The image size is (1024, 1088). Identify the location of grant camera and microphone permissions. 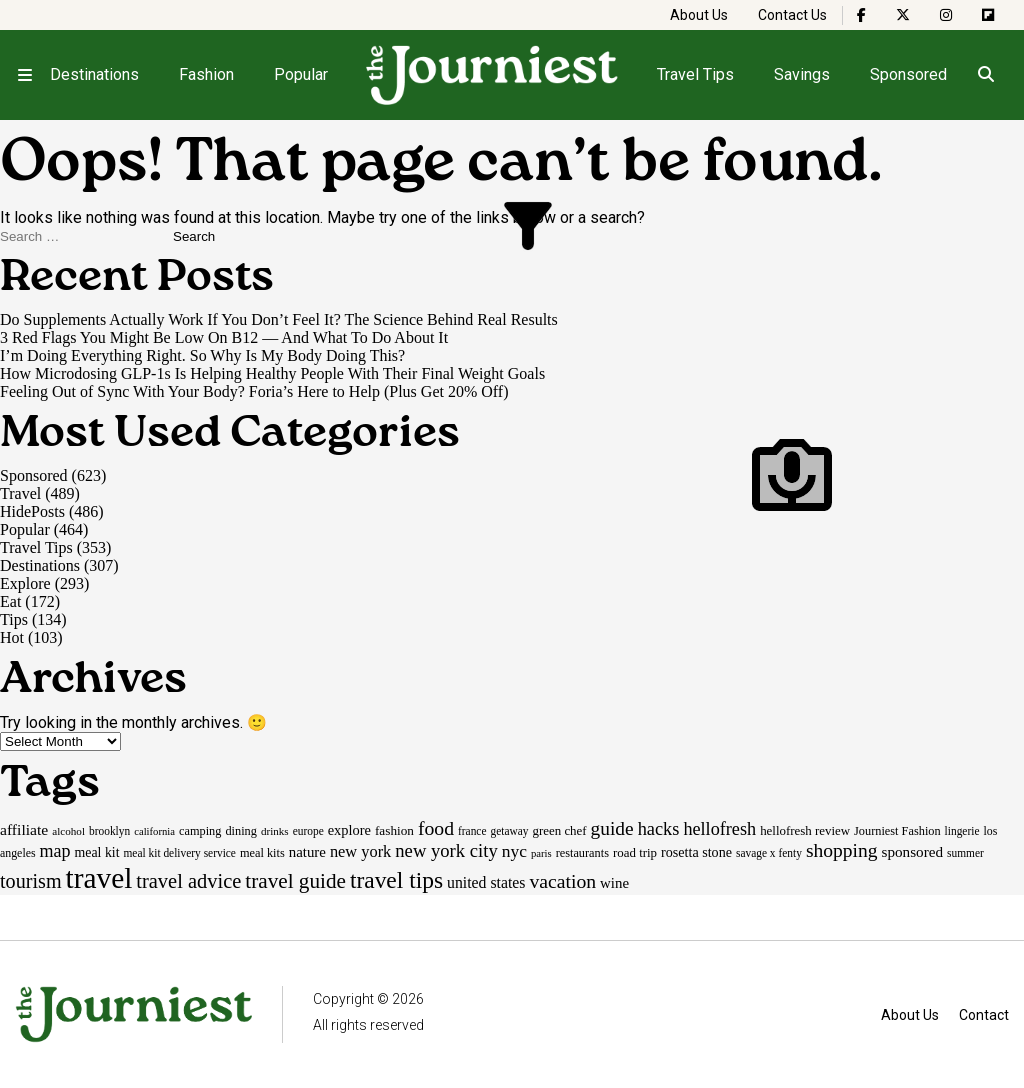
(792, 475).